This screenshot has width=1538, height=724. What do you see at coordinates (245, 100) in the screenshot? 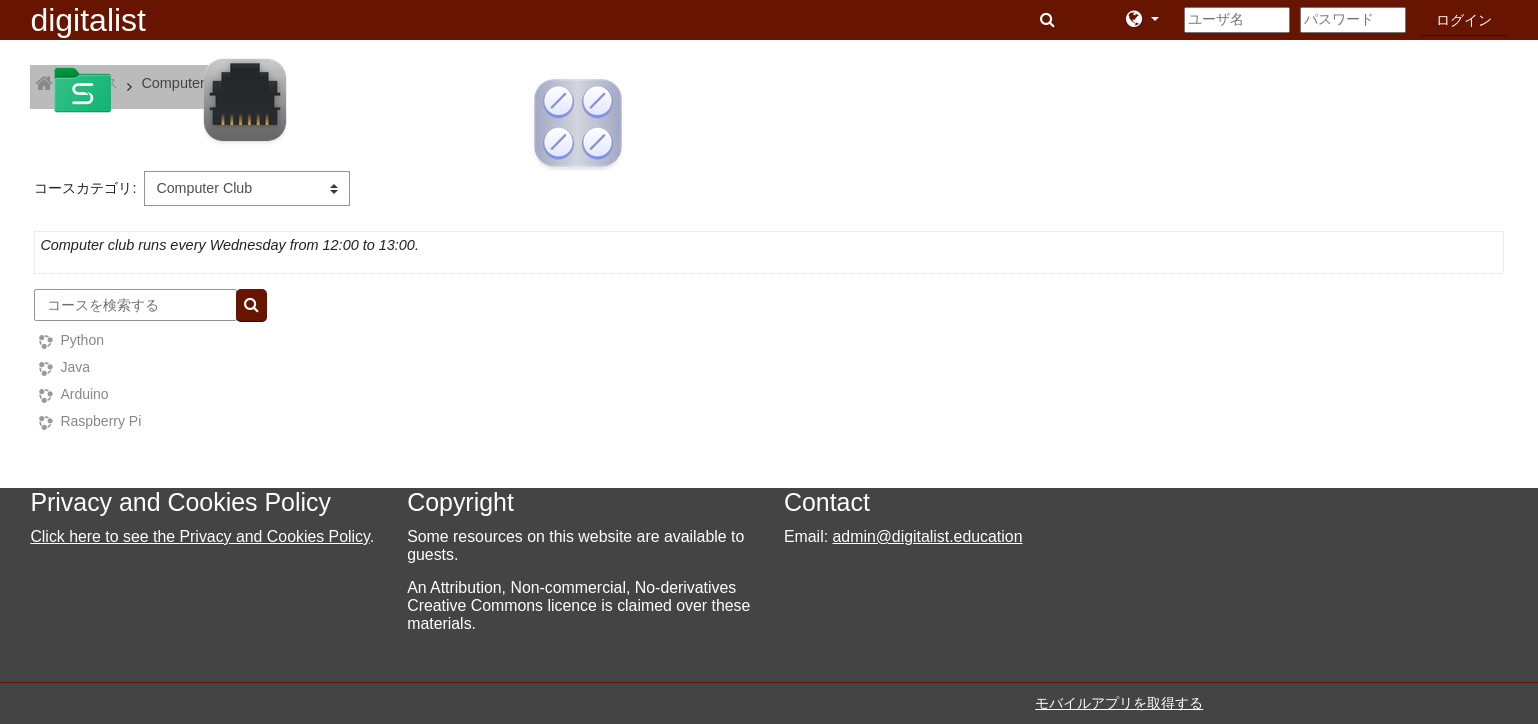
I see `indicates an RJ11 telephone/DSL network port` at bounding box center [245, 100].